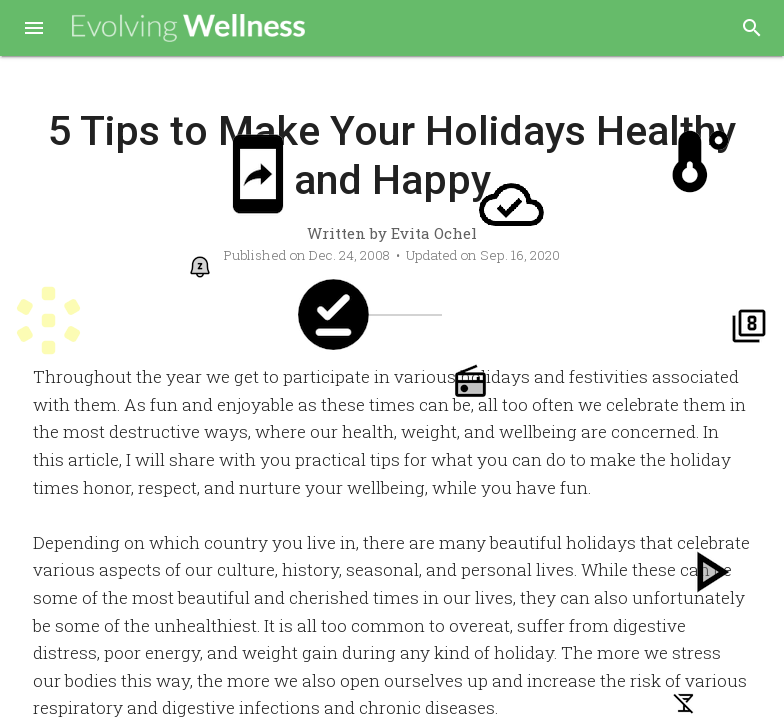  What do you see at coordinates (200, 267) in the screenshot?
I see `mute notifications while sleeping` at bounding box center [200, 267].